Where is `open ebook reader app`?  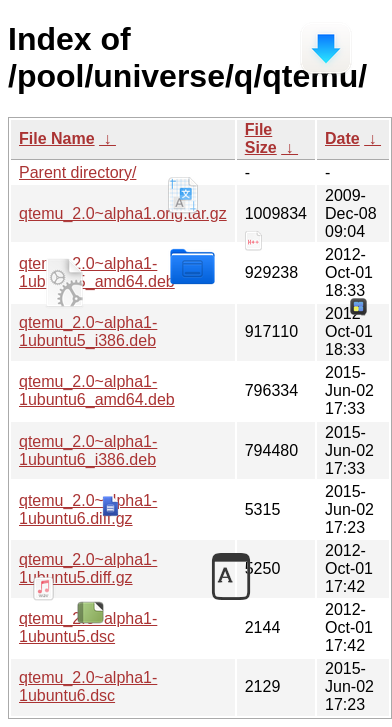
open ebook reader app is located at coordinates (232, 576).